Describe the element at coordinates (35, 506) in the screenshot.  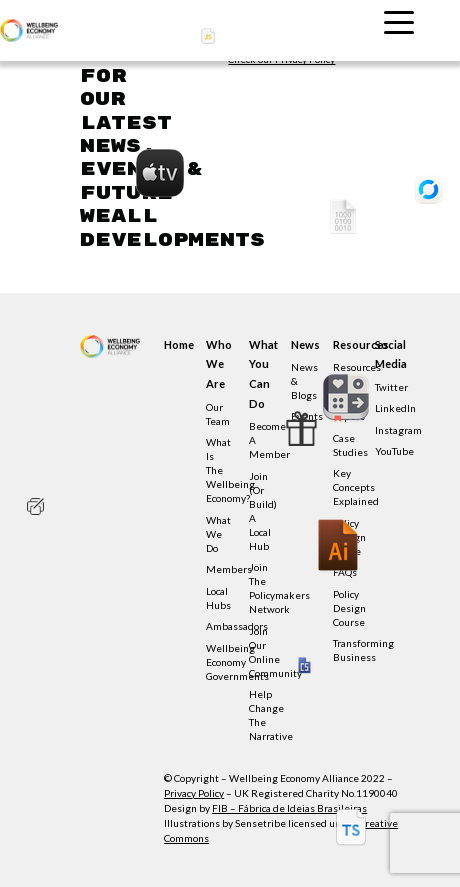
I see `open print editor application` at that location.